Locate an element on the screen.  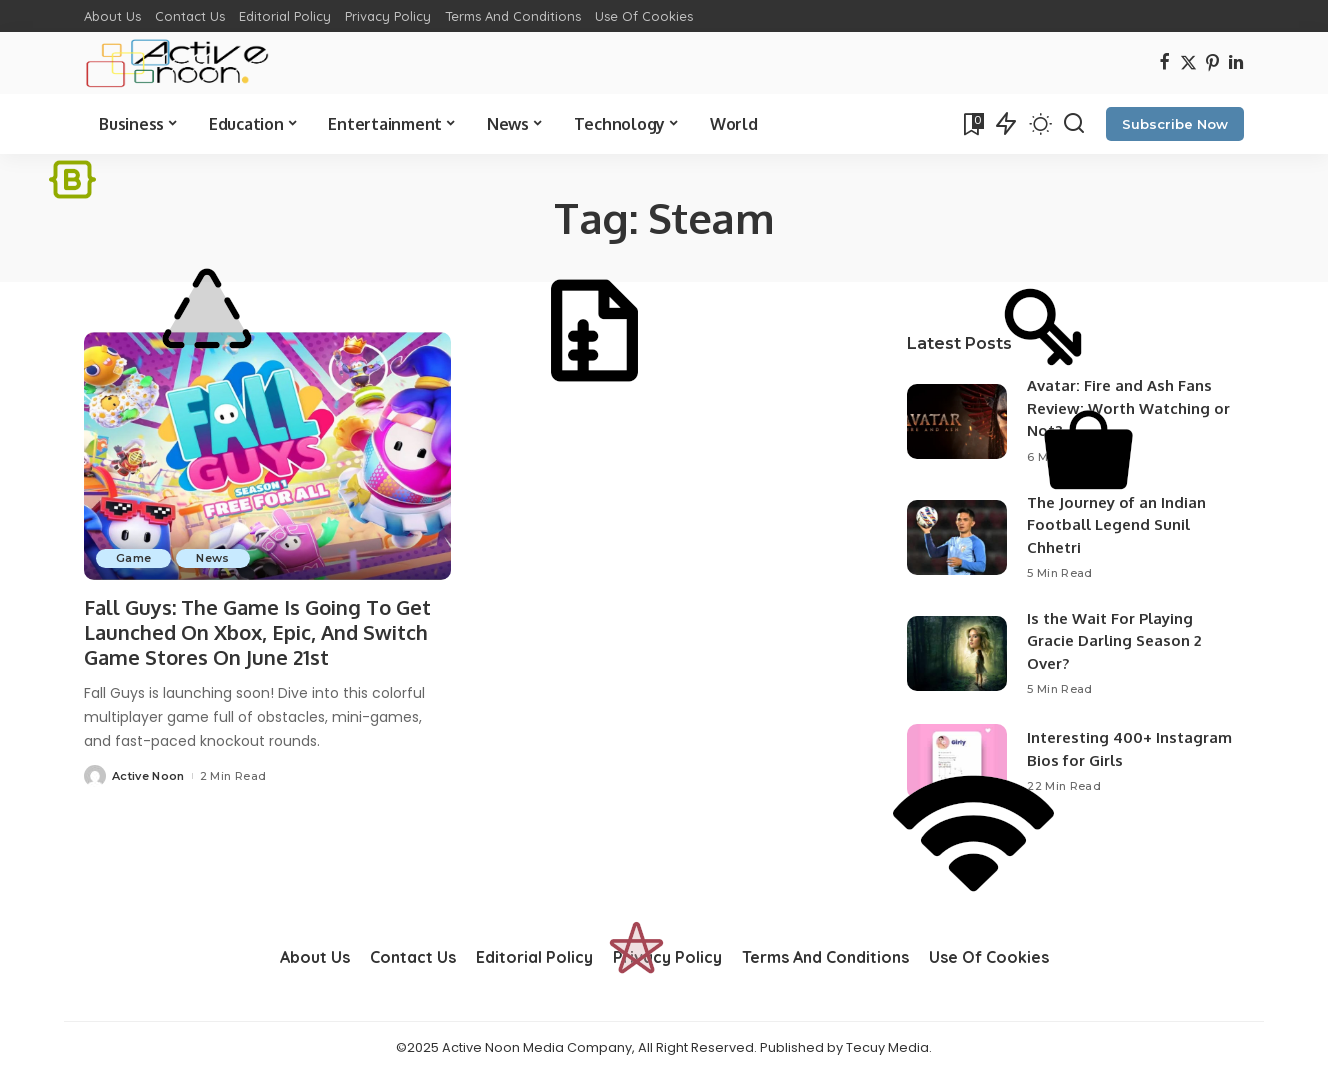
indicates occult or mystical content category is located at coordinates (636, 950).